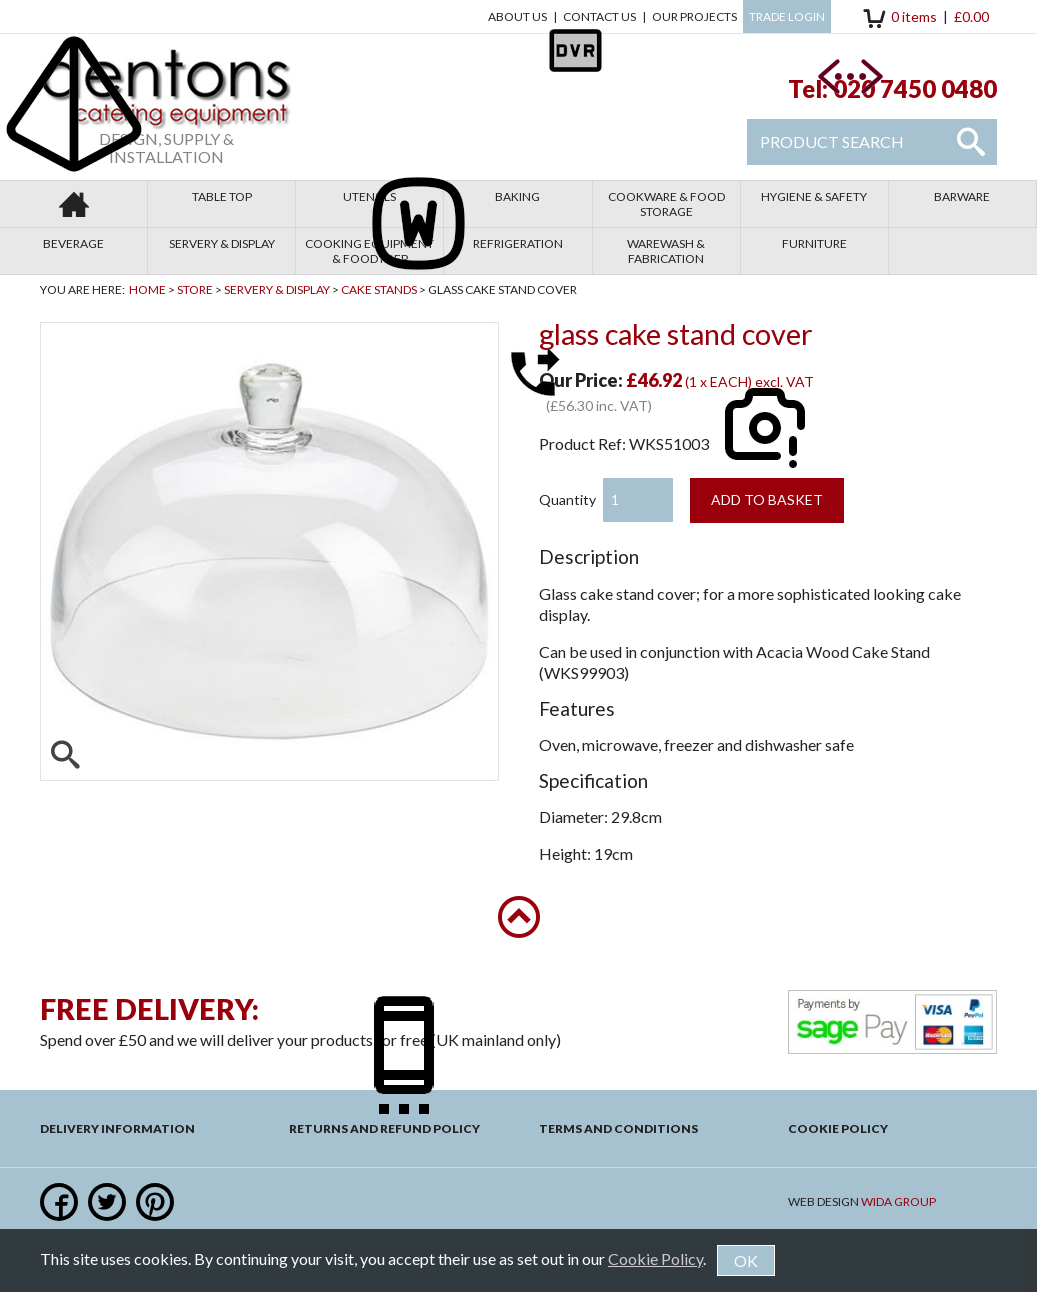  Describe the element at coordinates (533, 374) in the screenshot. I see `indicates a forwarded call` at that location.